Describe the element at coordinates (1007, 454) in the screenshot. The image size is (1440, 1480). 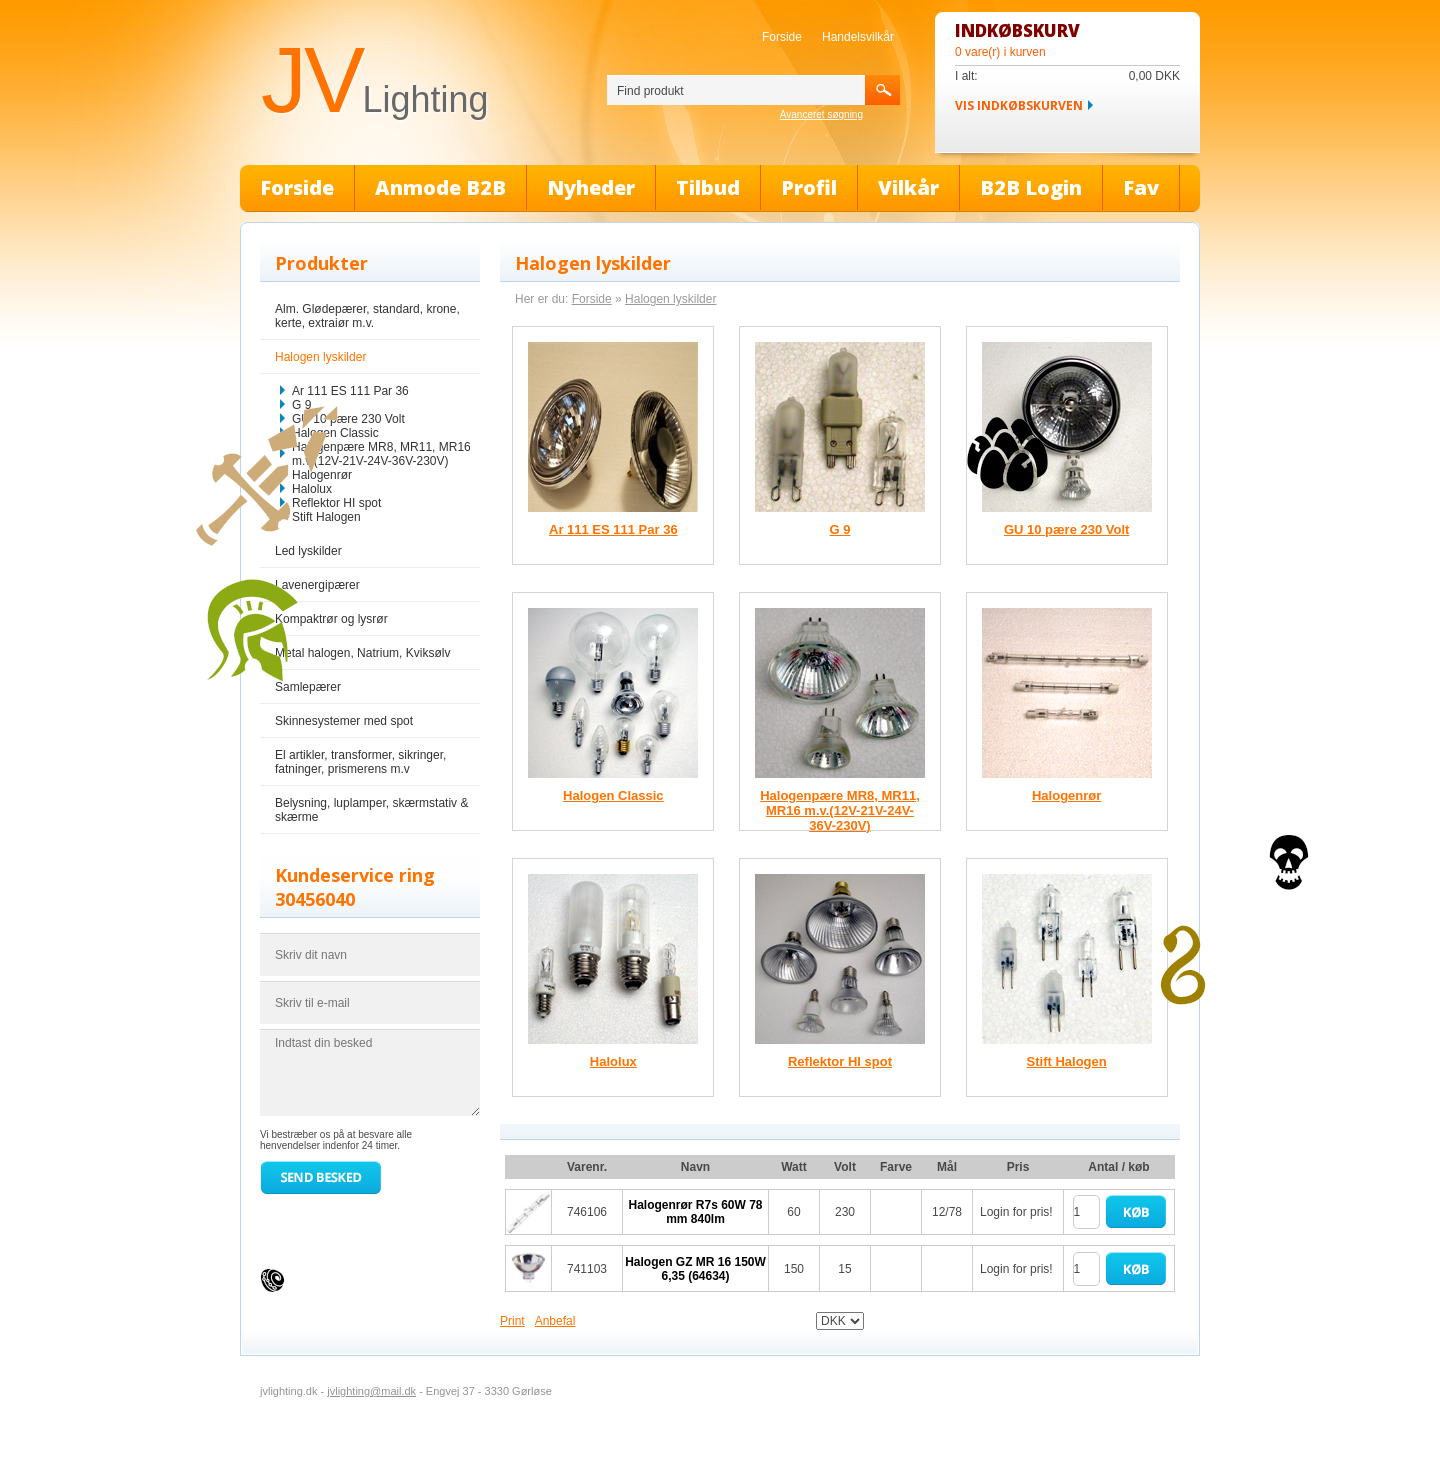
I see `indicates a nest or breeding area in gameplay` at that location.